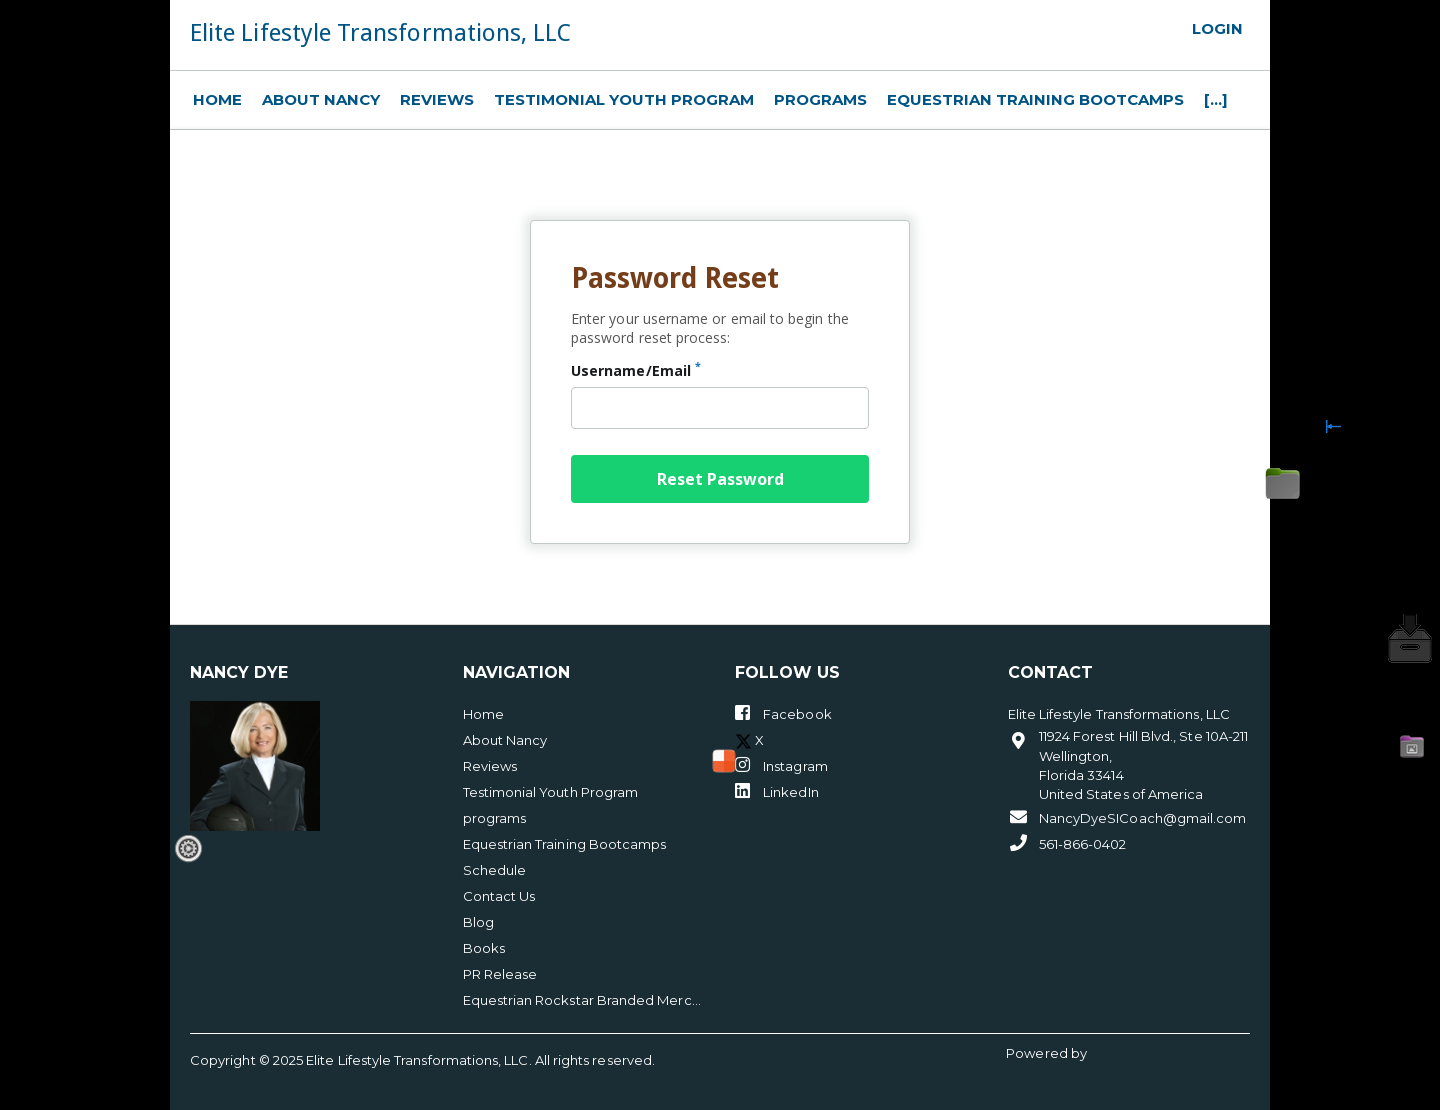 The width and height of the screenshot is (1440, 1110). I want to click on open a folder or directory, so click(1282, 483).